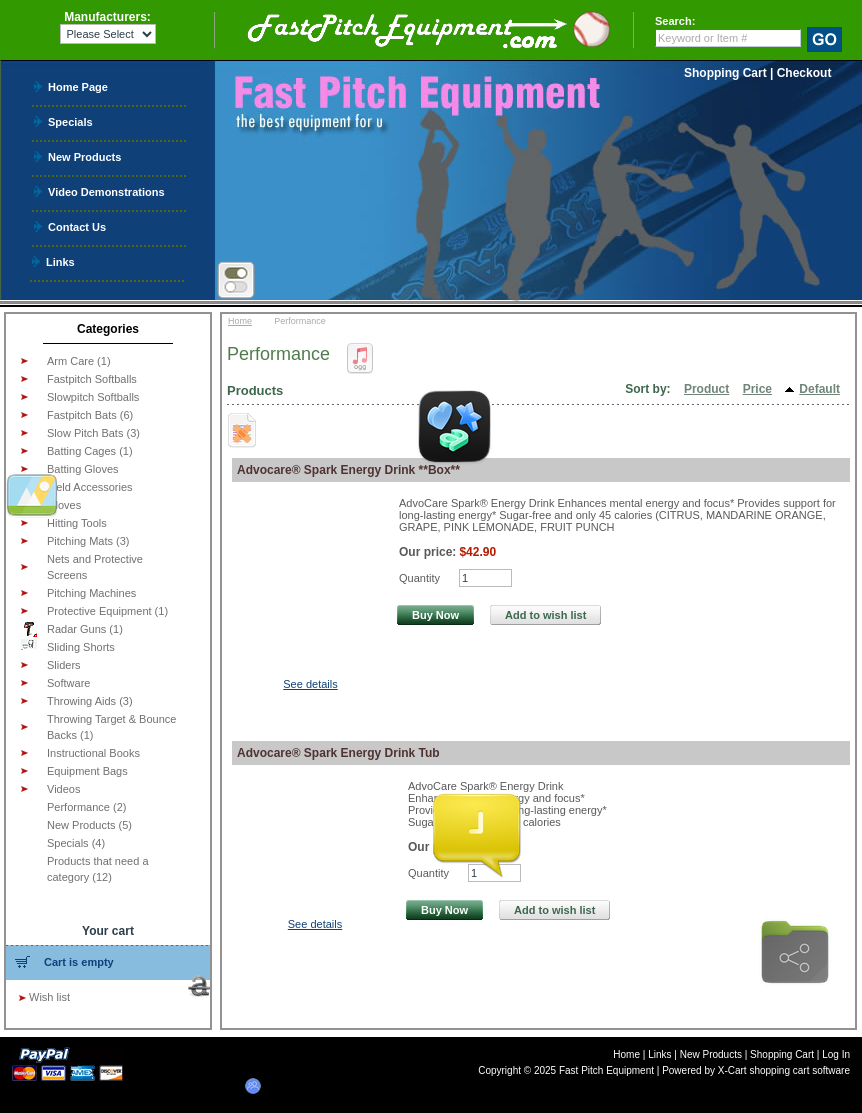  What do you see at coordinates (360, 358) in the screenshot?
I see `an ogg vorbis audio file` at bounding box center [360, 358].